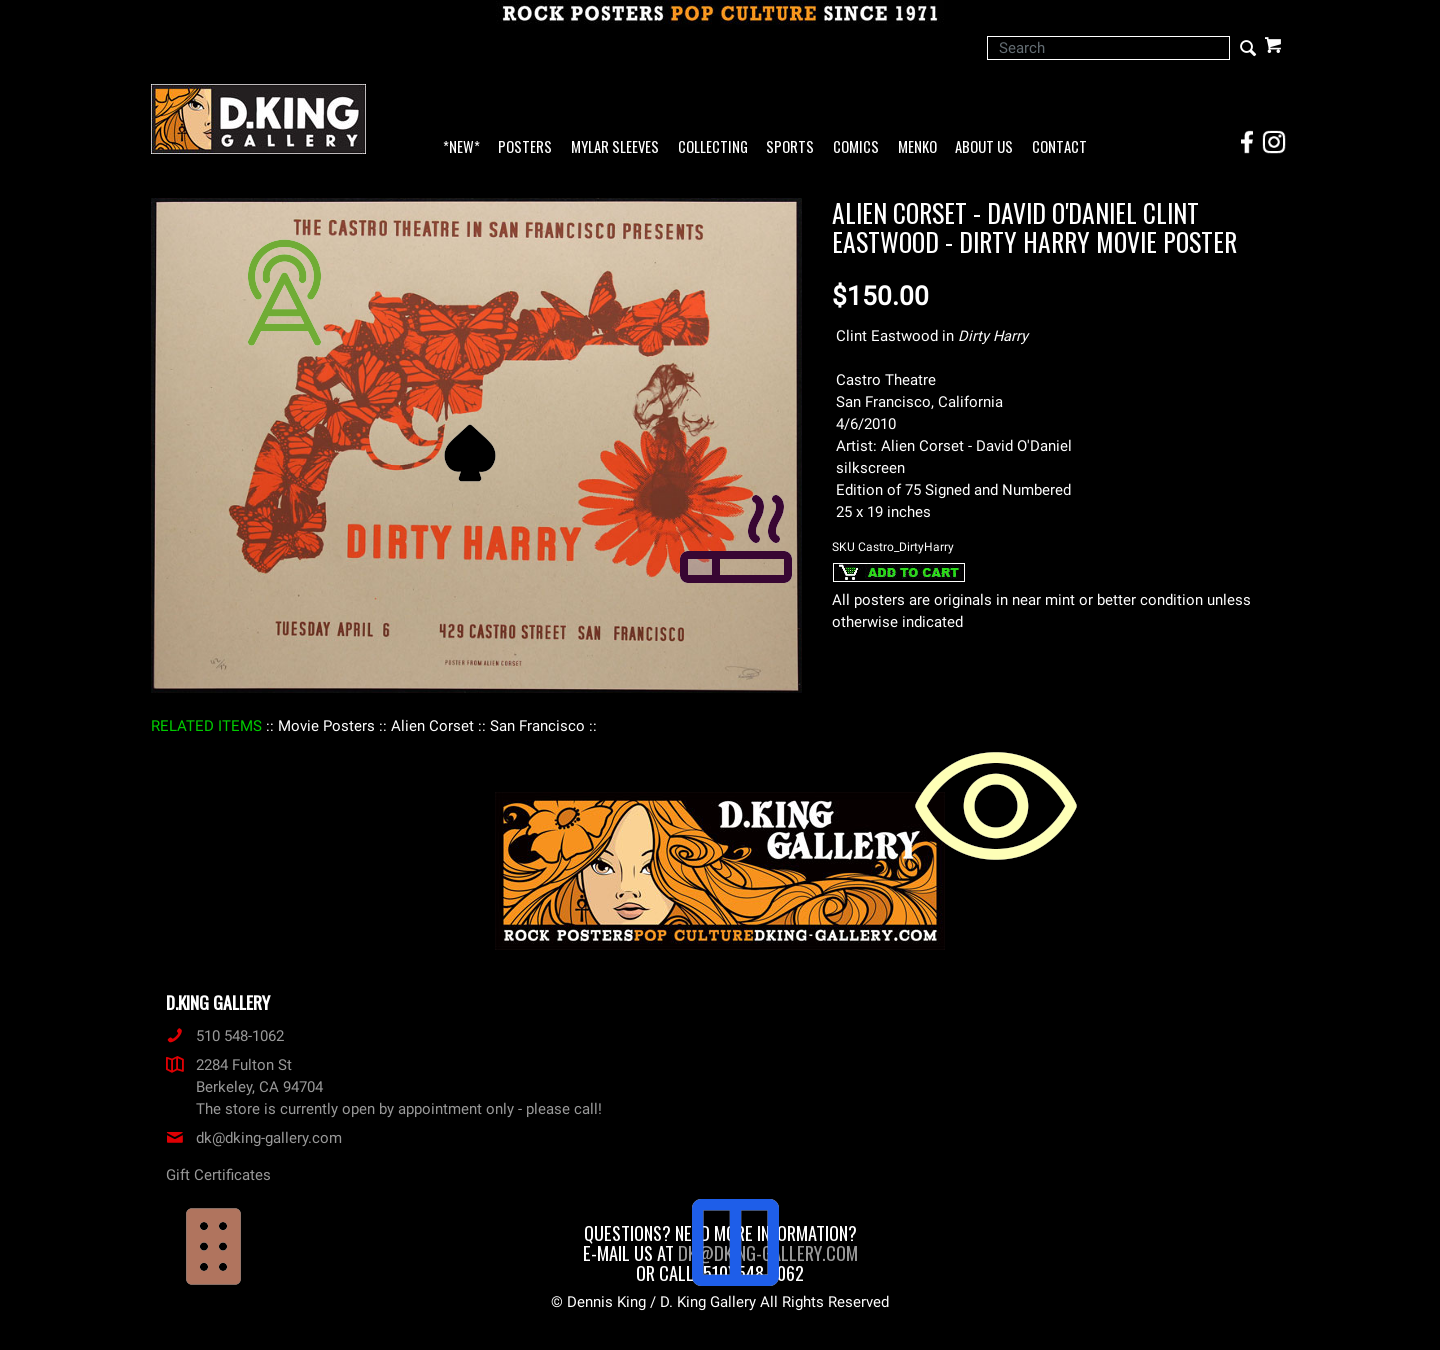 The height and width of the screenshot is (1350, 1440). I want to click on view or preview content, so click(996, 806).